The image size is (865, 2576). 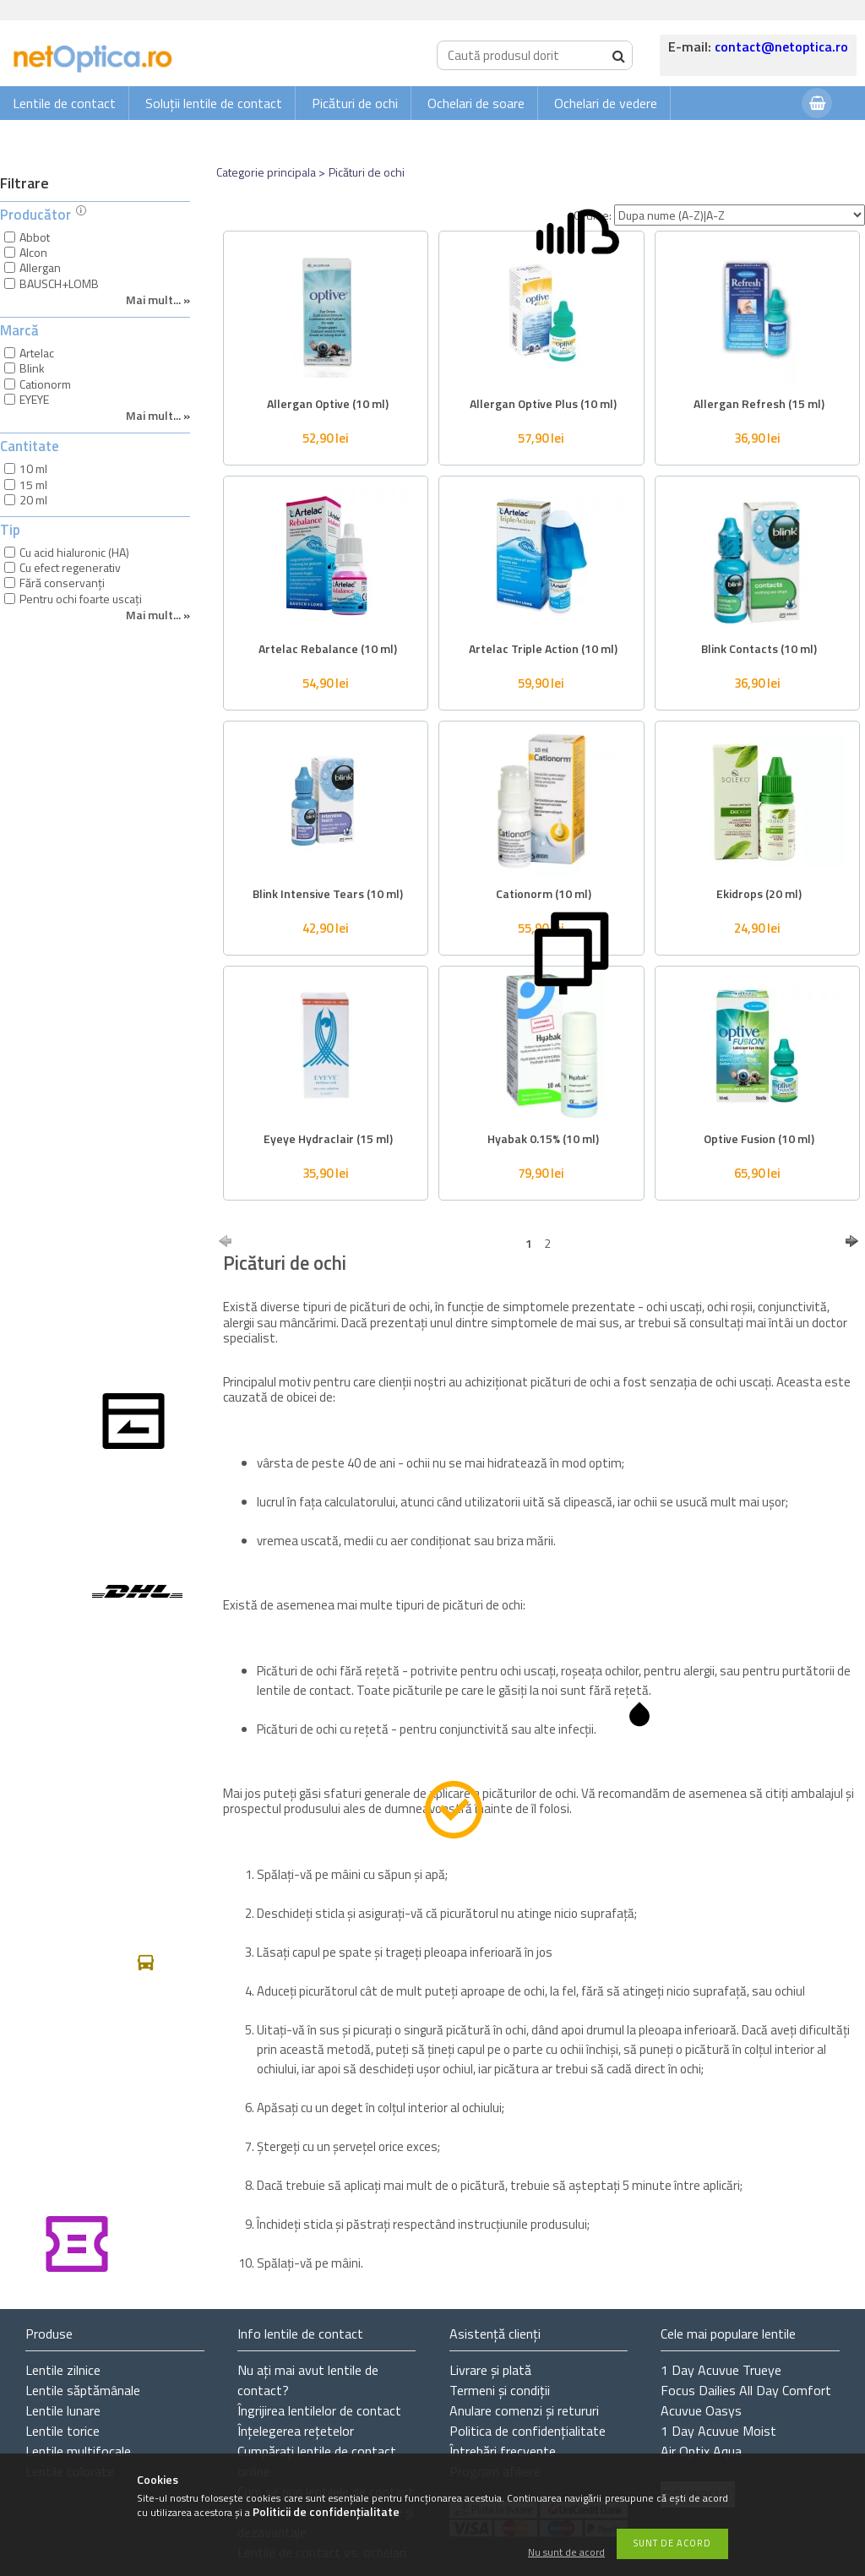 I want to click on aed electrode pads for defibrillator device, so click(x=571, y=949).